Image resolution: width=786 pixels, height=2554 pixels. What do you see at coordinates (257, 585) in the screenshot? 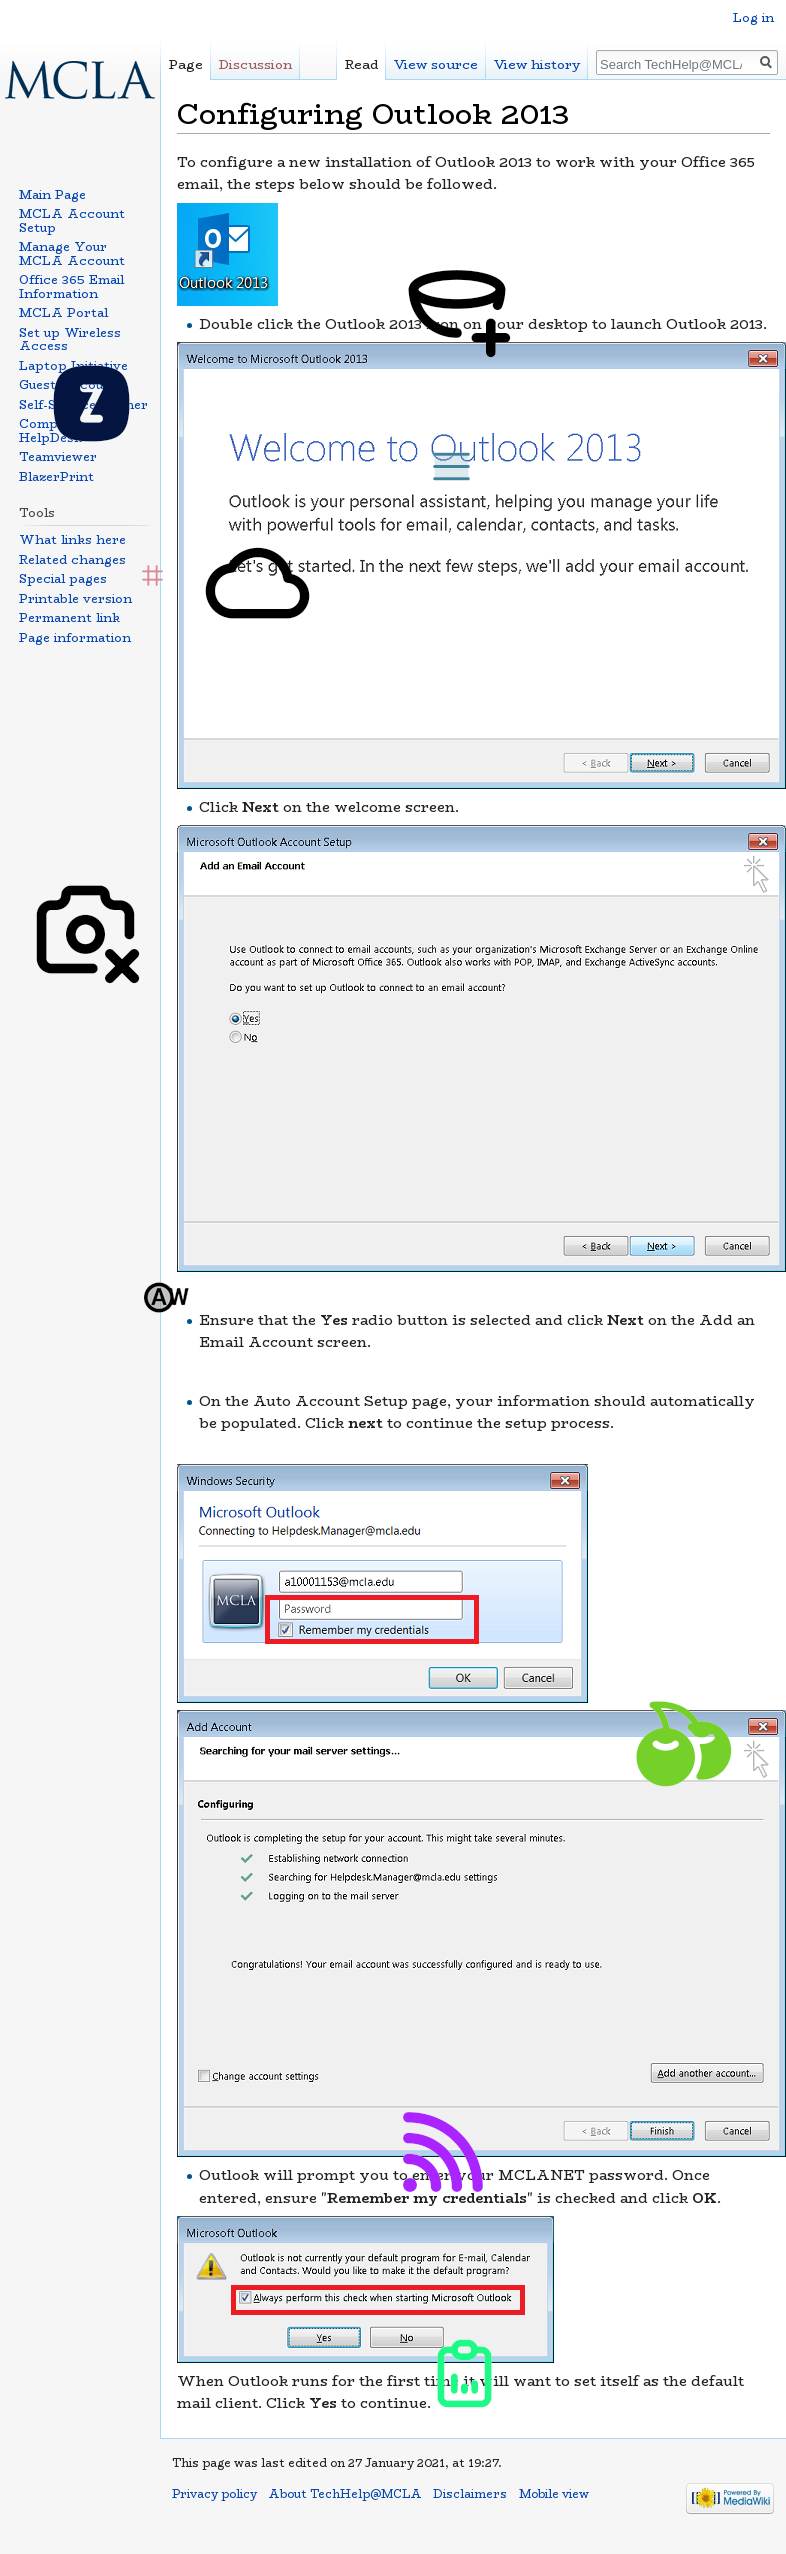
I see `access microsoft onedrive cloud storage` at bounding box center [257, 585].